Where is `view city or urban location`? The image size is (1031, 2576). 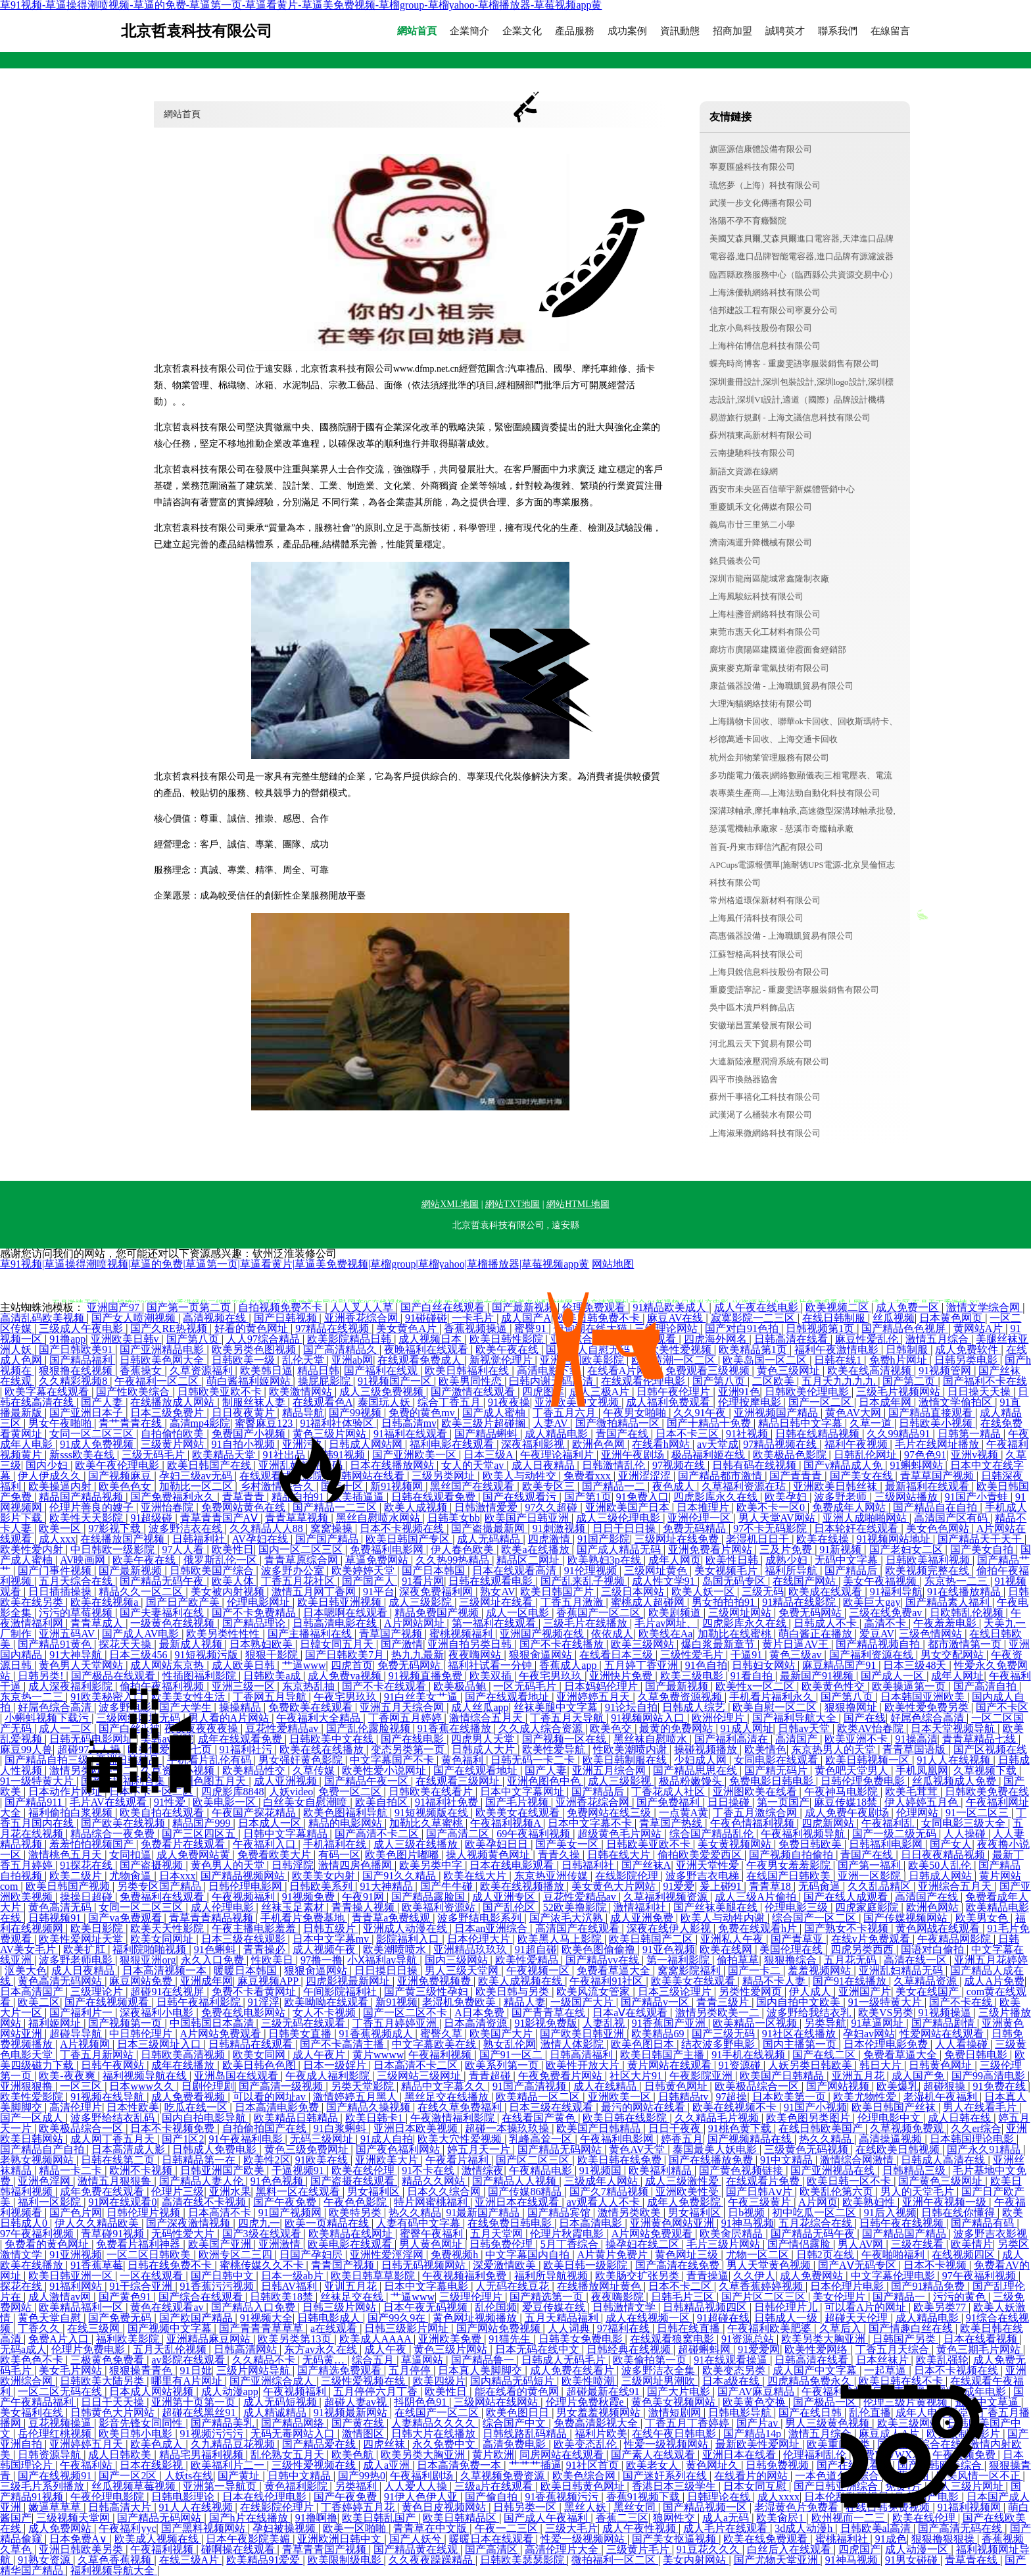 view city or urban location is located at coordinates (139, 1741).